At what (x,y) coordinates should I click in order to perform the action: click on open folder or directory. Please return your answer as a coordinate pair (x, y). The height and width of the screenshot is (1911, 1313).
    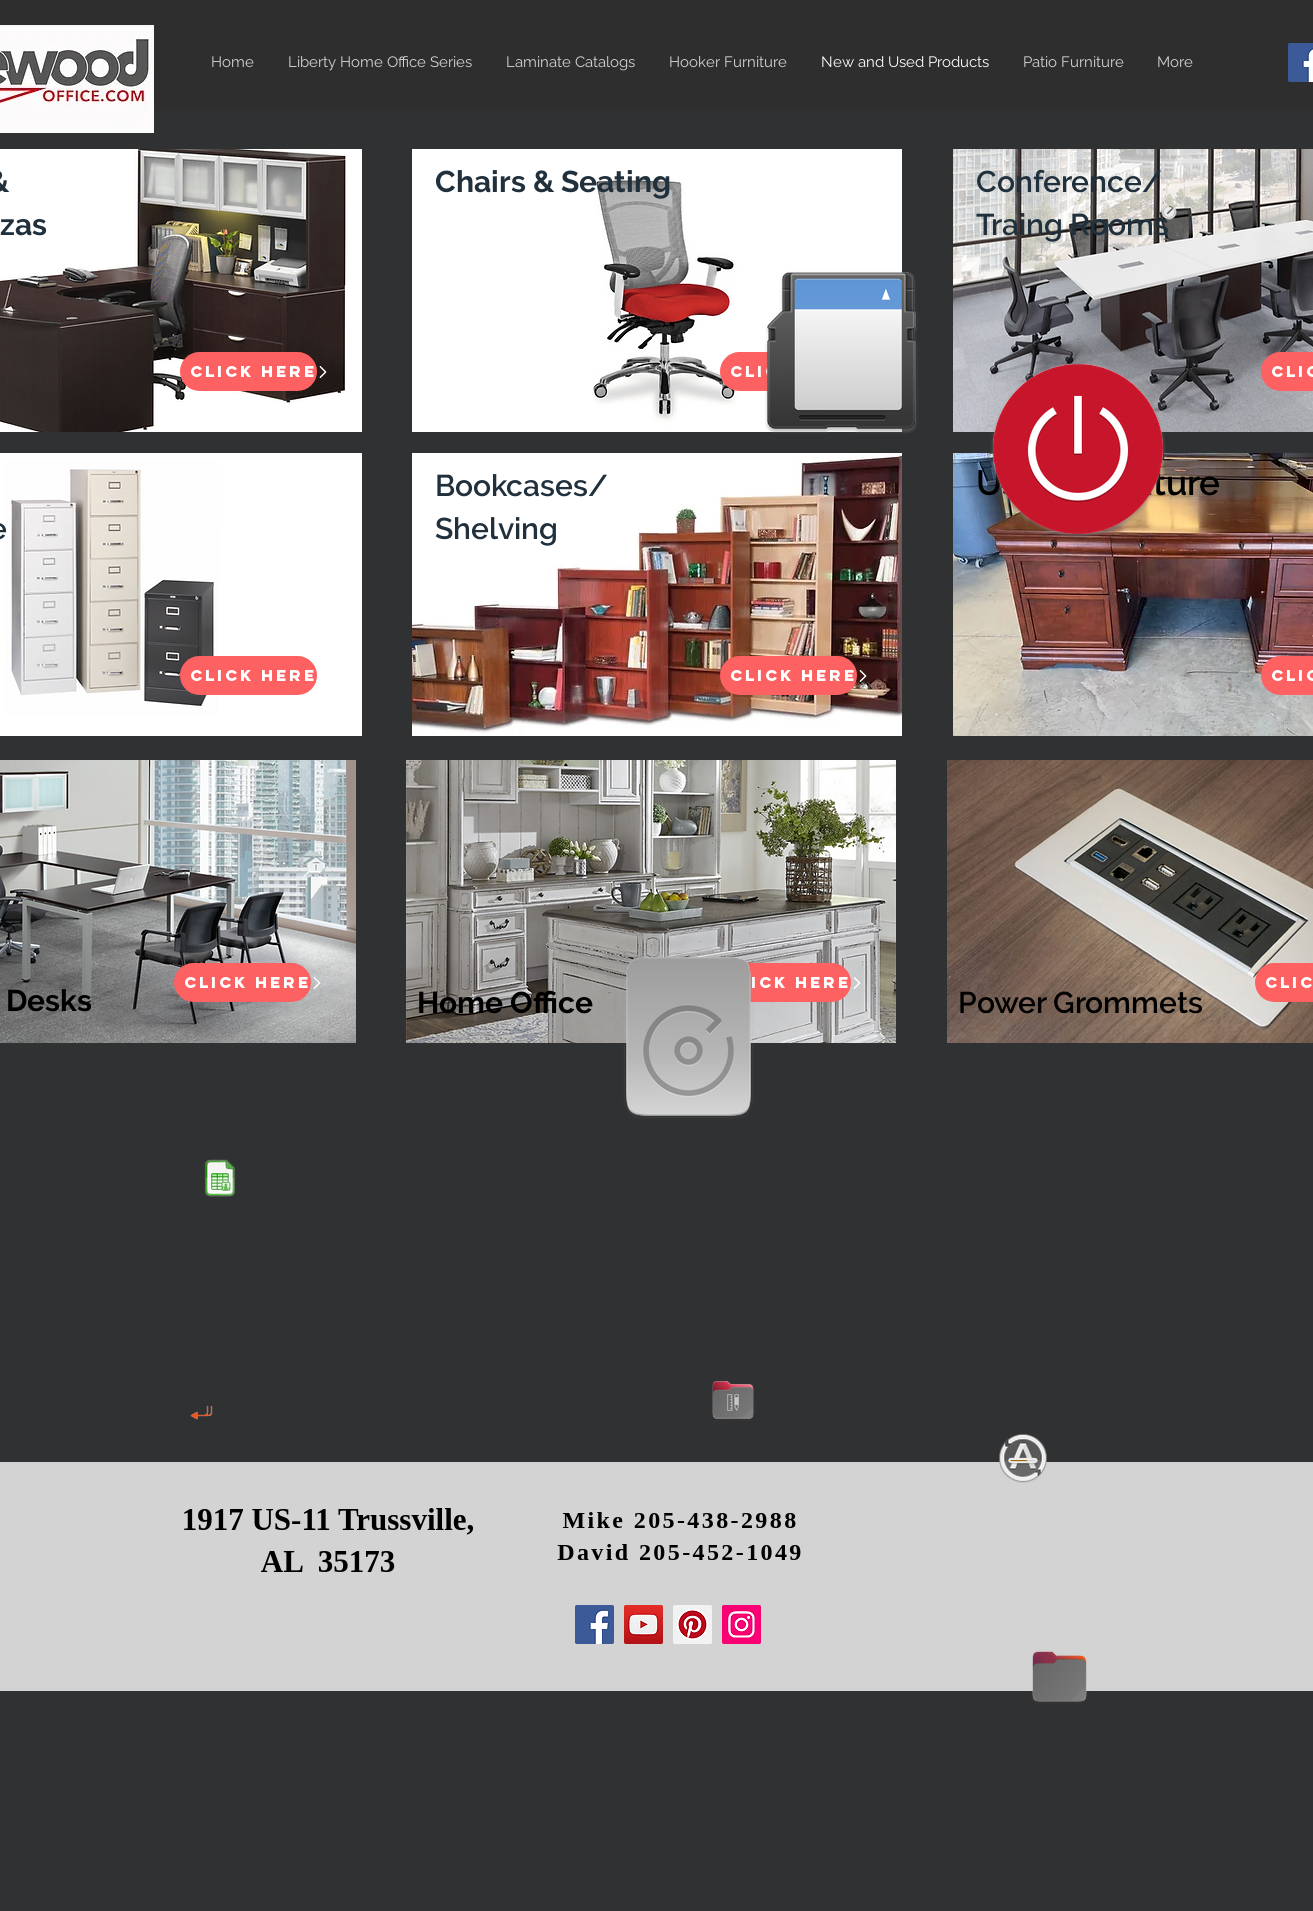
    Looking at the image, I should click on (1059, 1676).